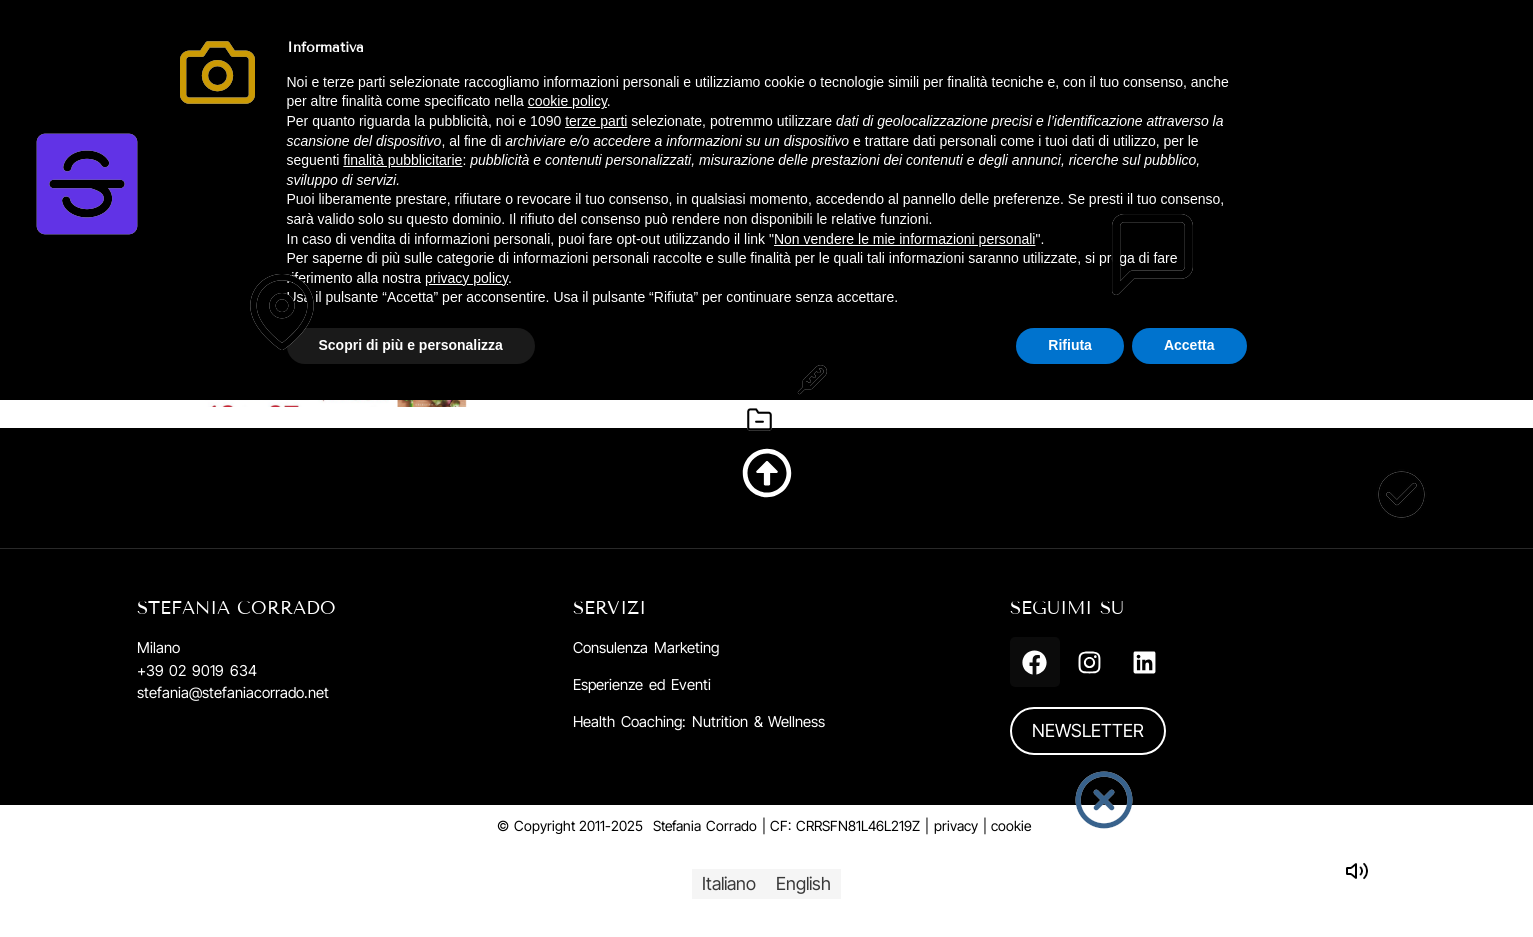 This screenshot has width=1533, height=937. I want to click on open messaging or chat, so click(1152, 254).